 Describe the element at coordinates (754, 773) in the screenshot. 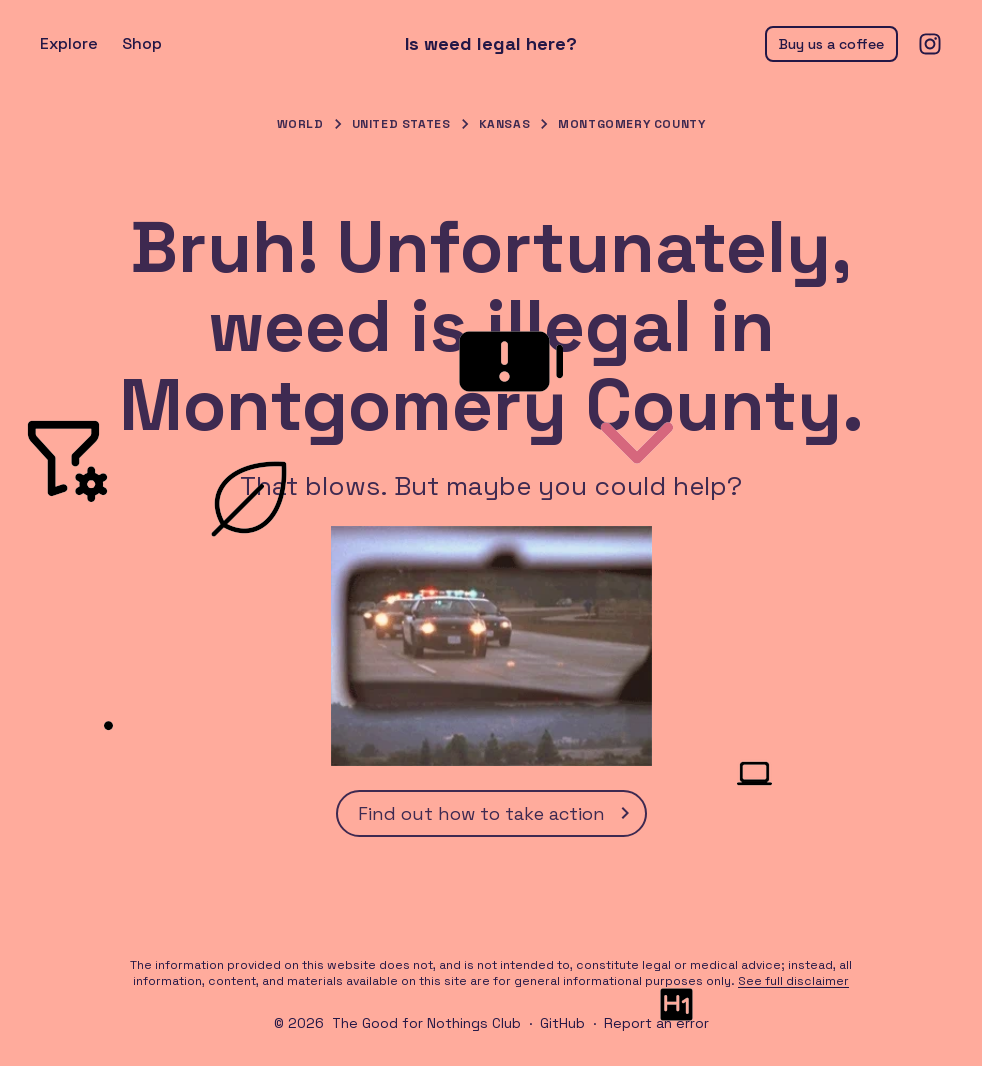

I see `access laptop or computer settings` at that location.